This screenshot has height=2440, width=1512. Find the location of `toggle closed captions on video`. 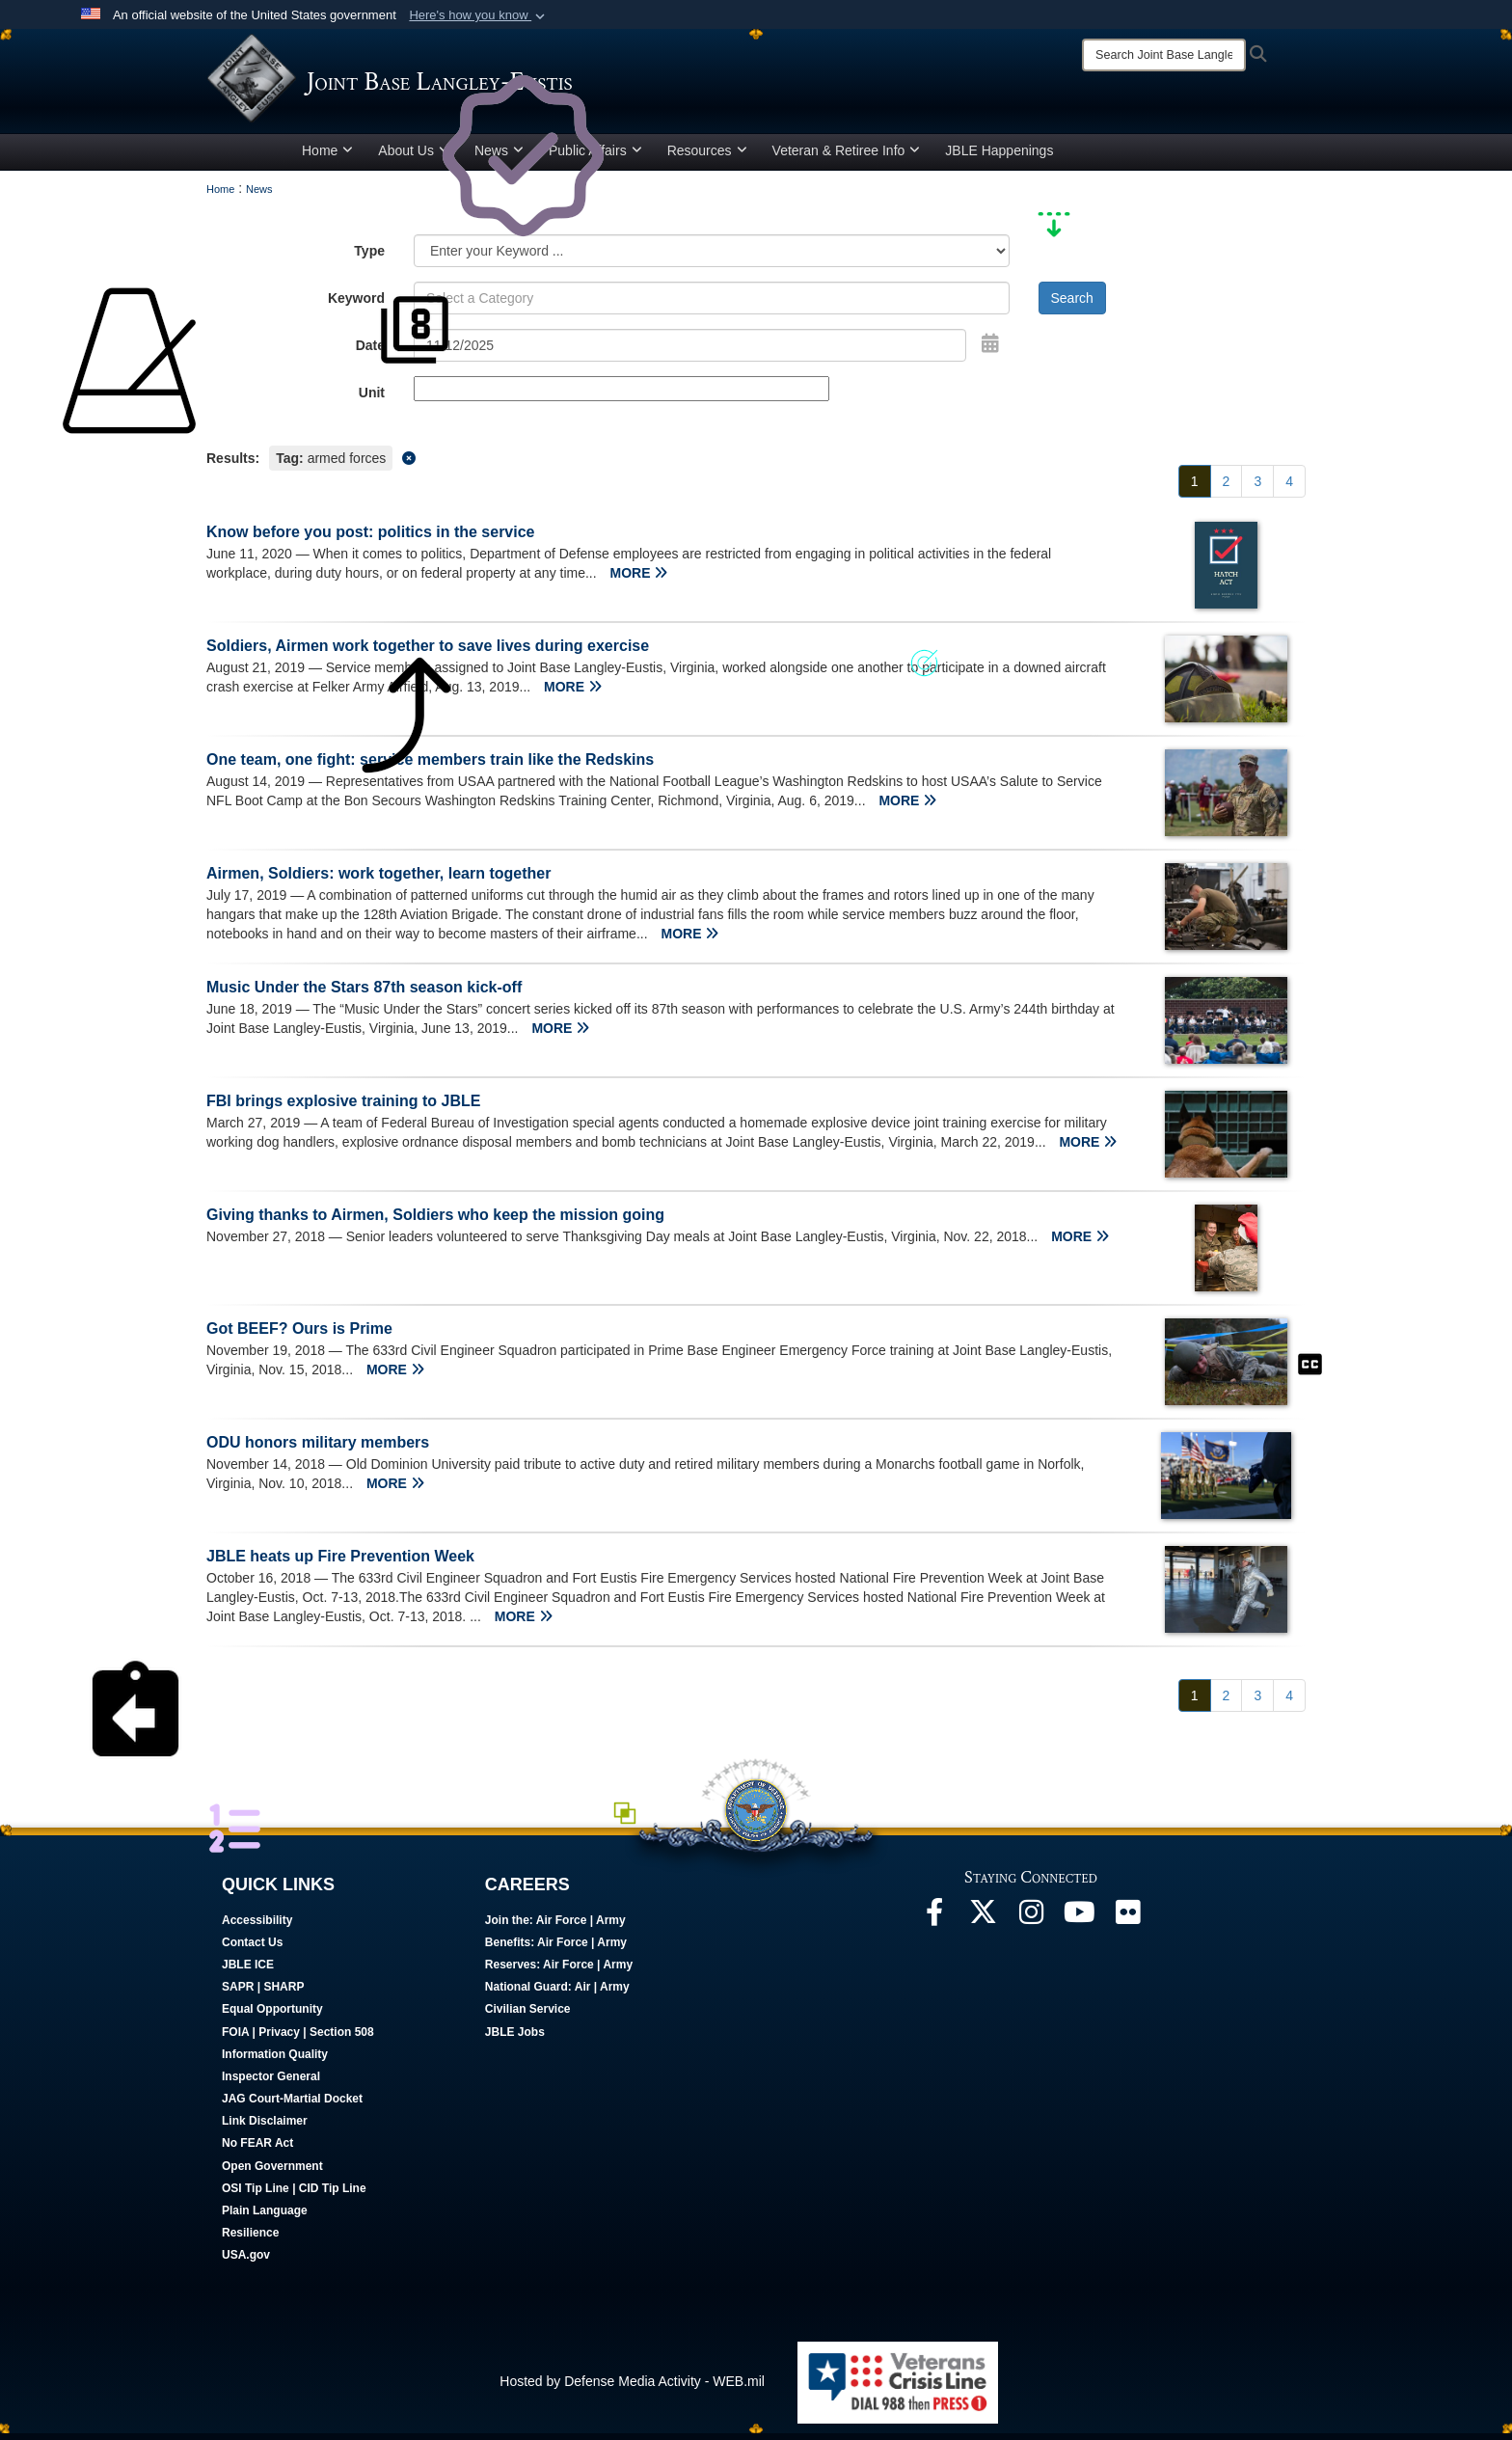

toggle closed captions on video is located at coordinates (1310, 1364).